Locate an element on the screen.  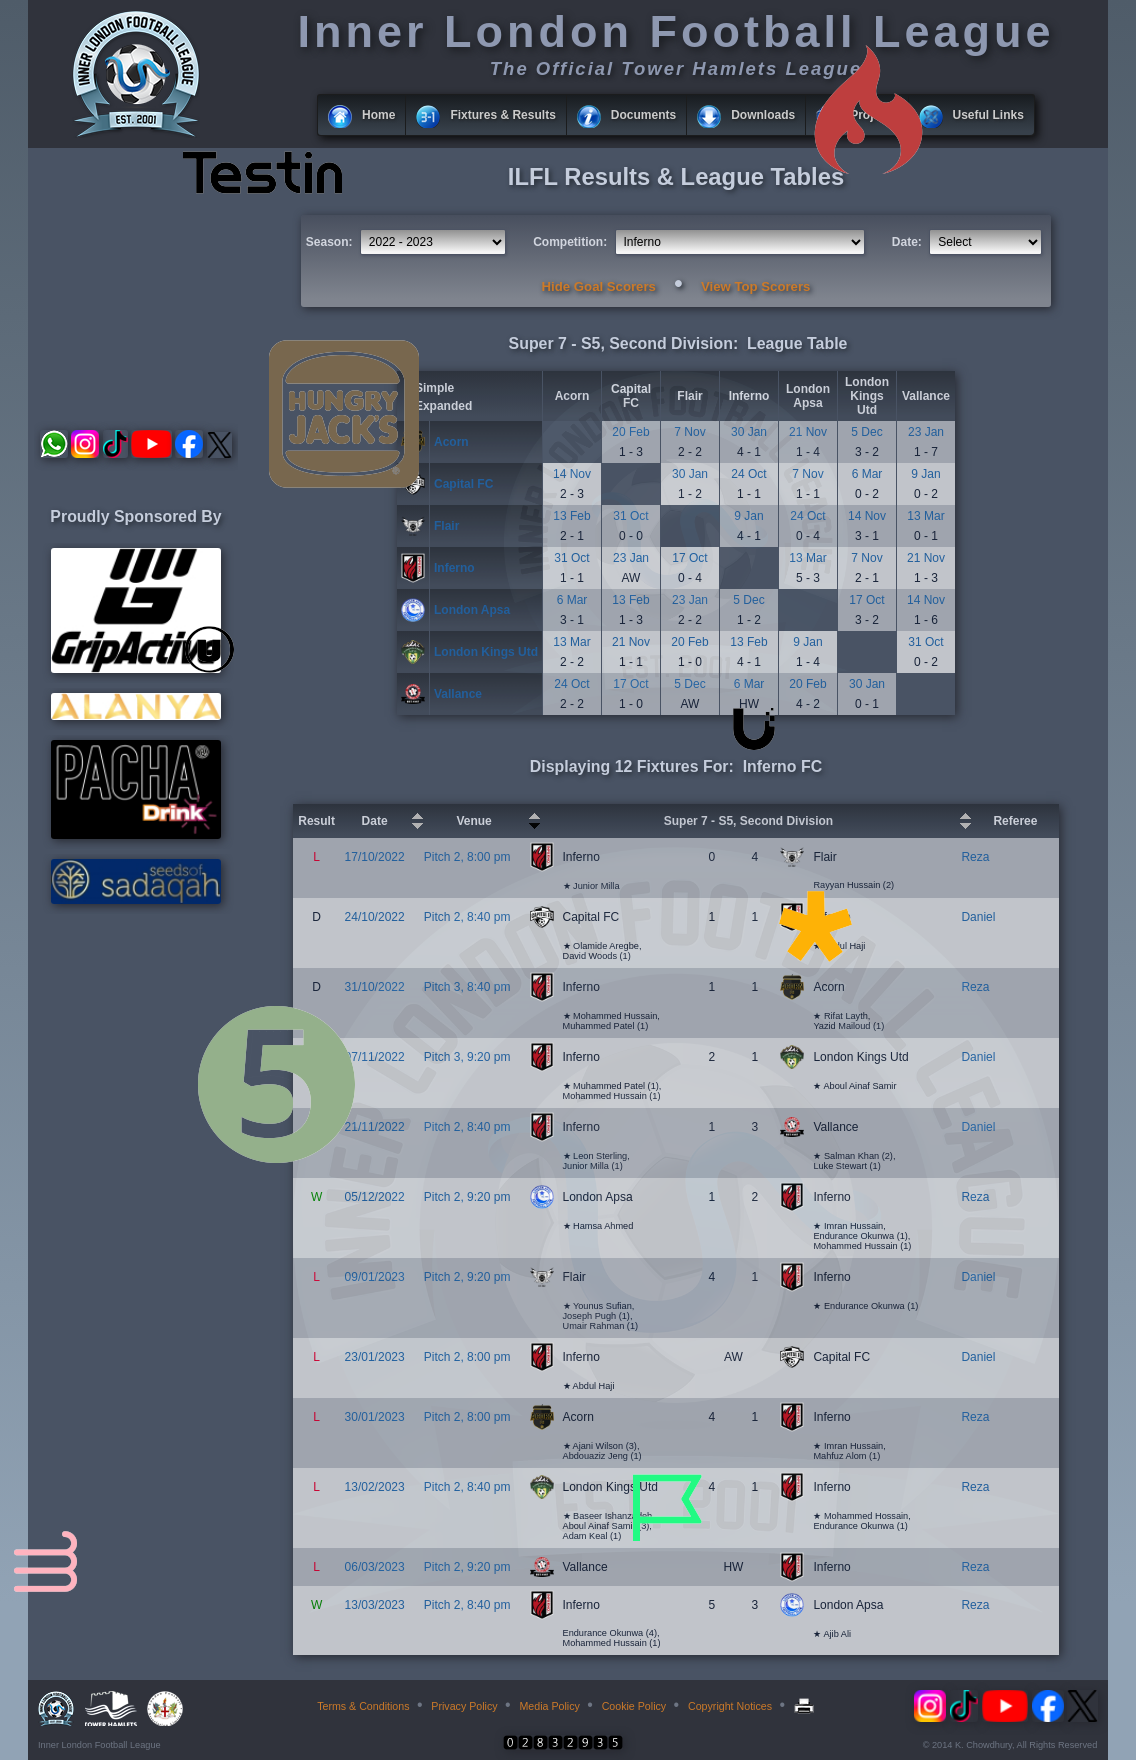
codeigniter framework logo is located at coordinates (868, 109).